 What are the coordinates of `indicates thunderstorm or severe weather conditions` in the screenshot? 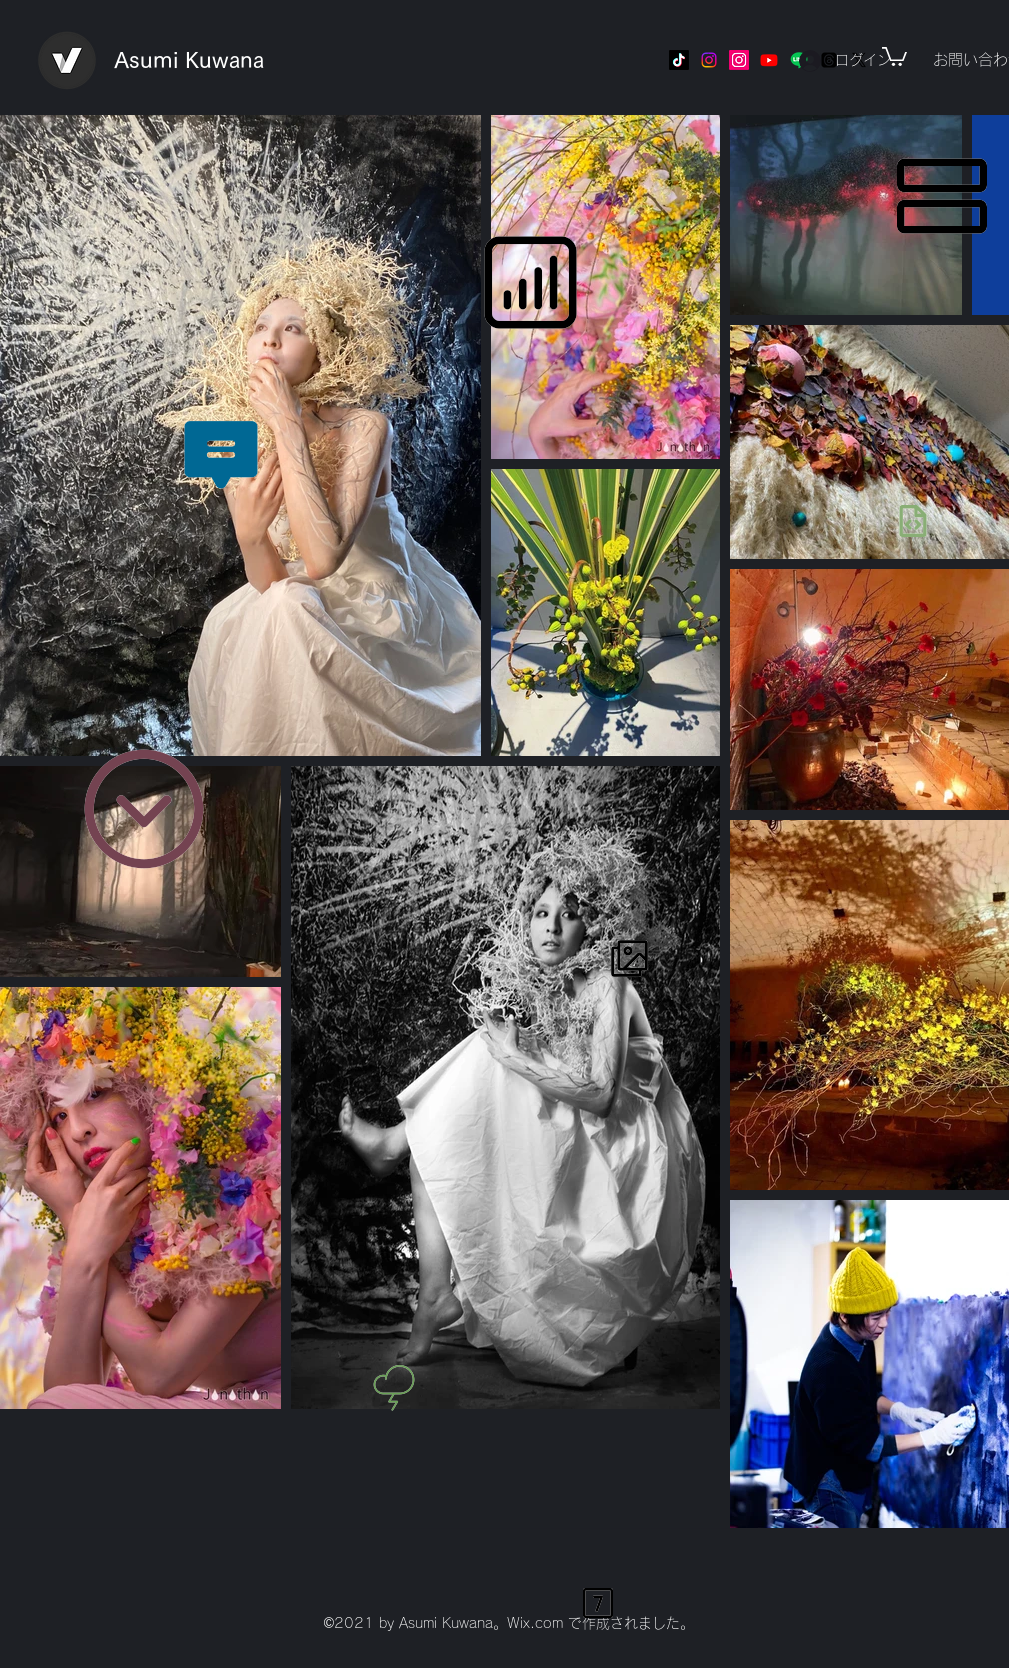 It's located at (394, 1387).